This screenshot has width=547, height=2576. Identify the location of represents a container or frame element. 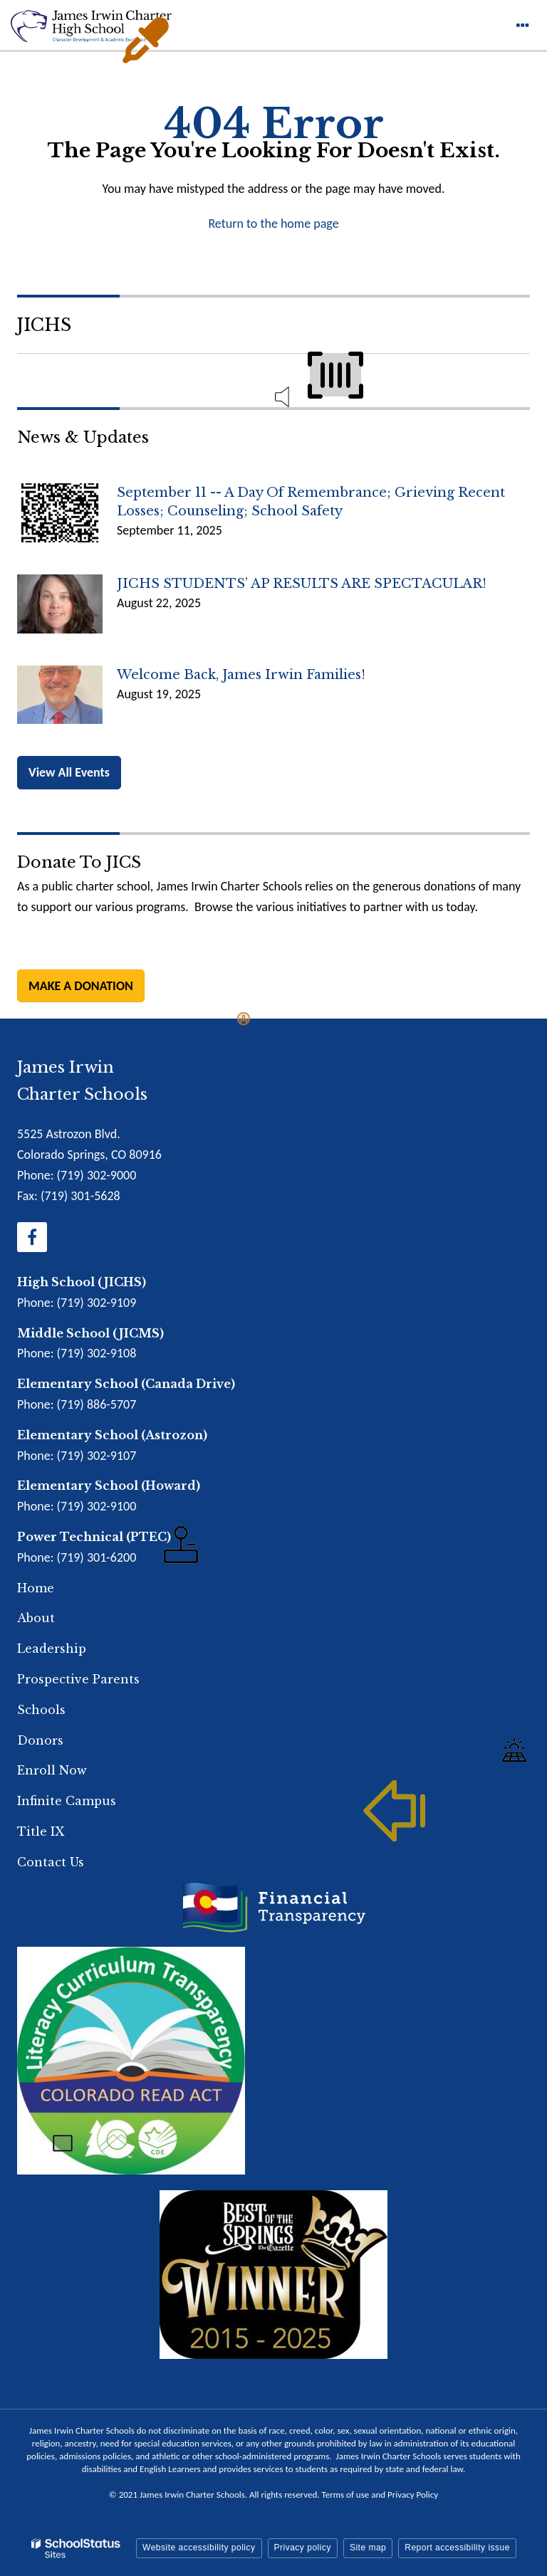
(63, 2143).